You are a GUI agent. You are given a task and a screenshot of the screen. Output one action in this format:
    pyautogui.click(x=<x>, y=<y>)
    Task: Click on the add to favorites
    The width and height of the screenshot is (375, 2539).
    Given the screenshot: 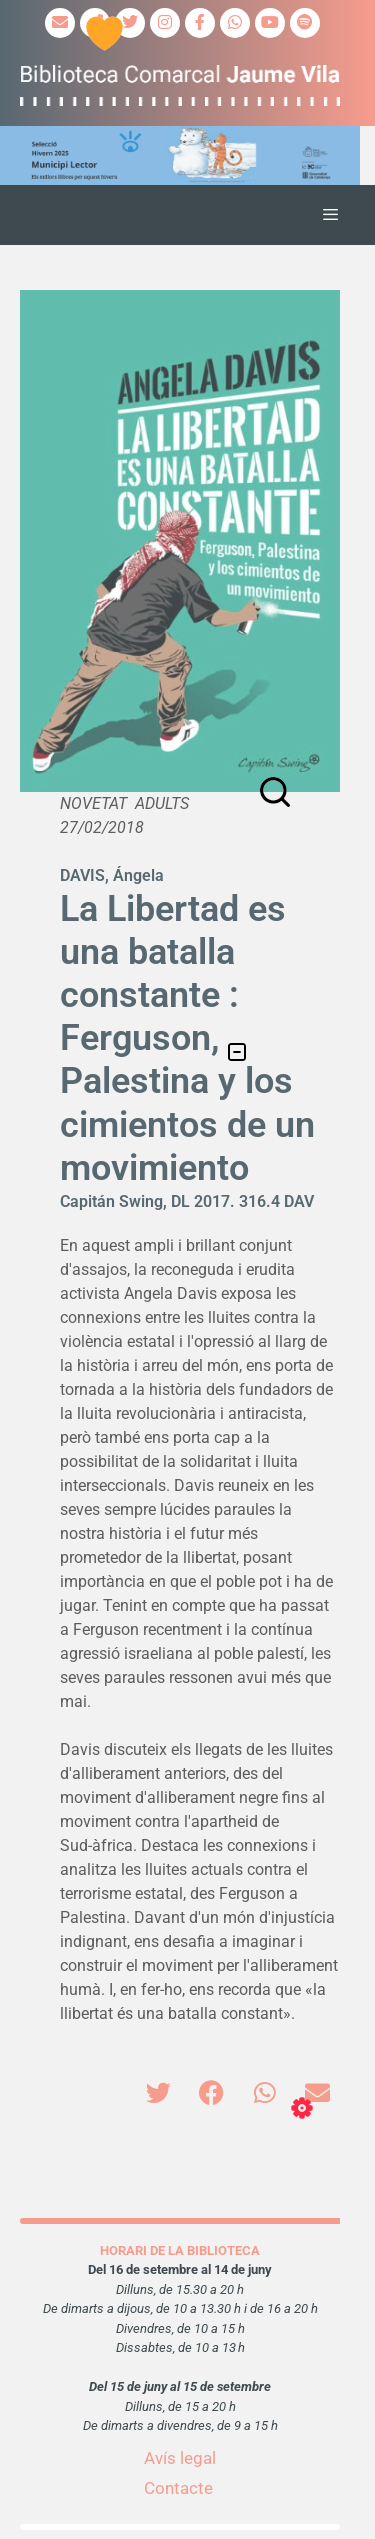 What is the action you would take?
    pyautogui.click(x=104, y=33)
    